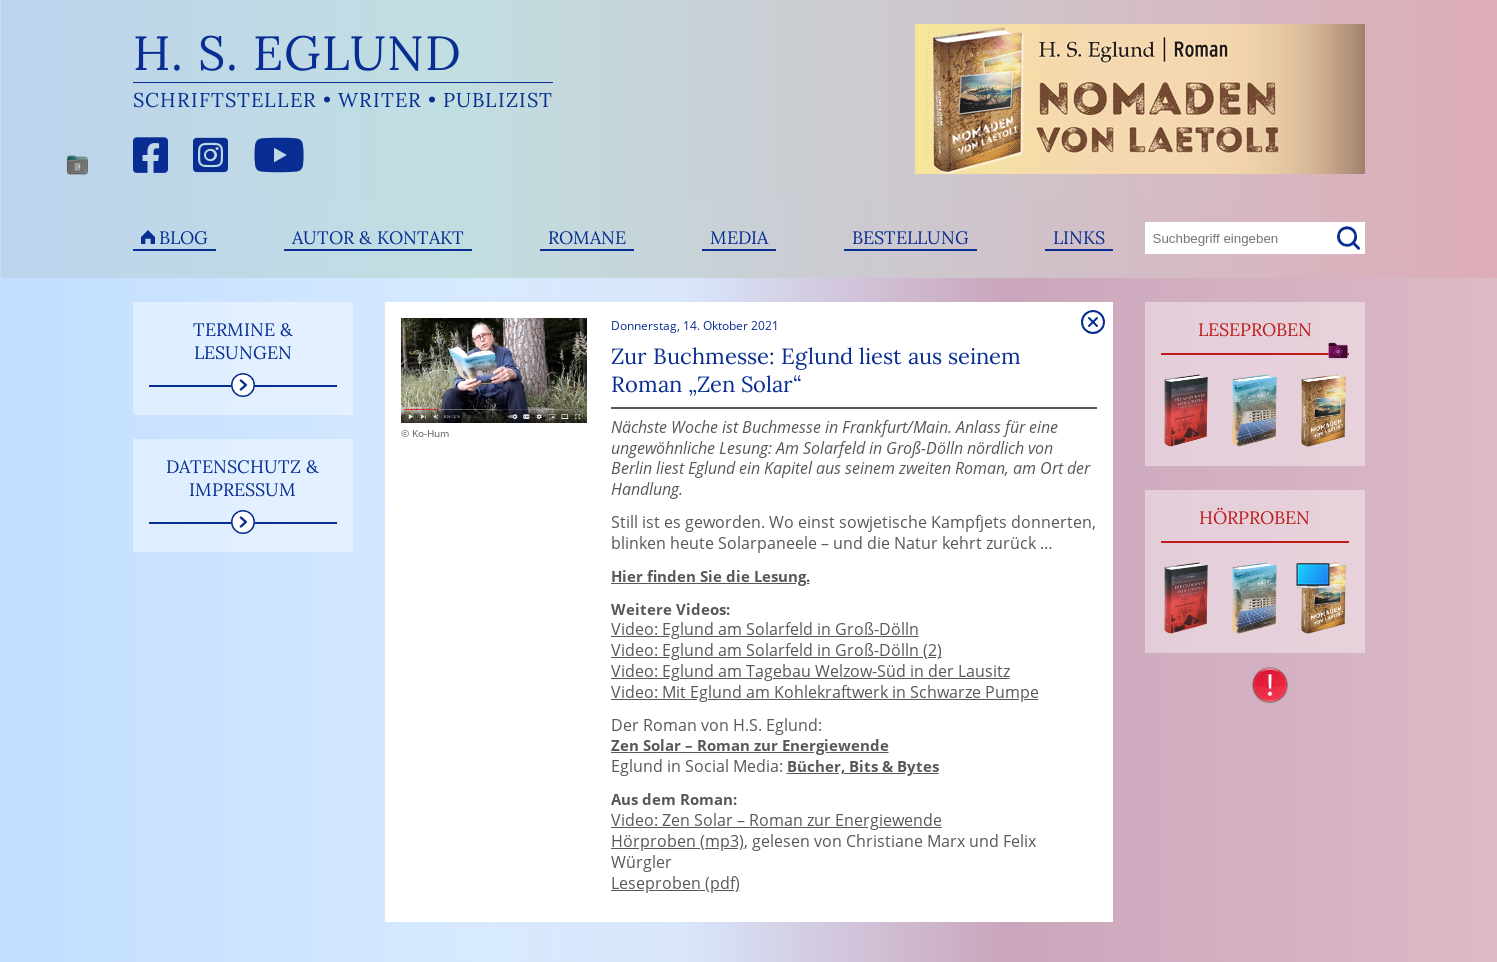  Describe the element at coordinates (1270, 685) in the screenshot. I see `indicates a warning or caution message` at that location.